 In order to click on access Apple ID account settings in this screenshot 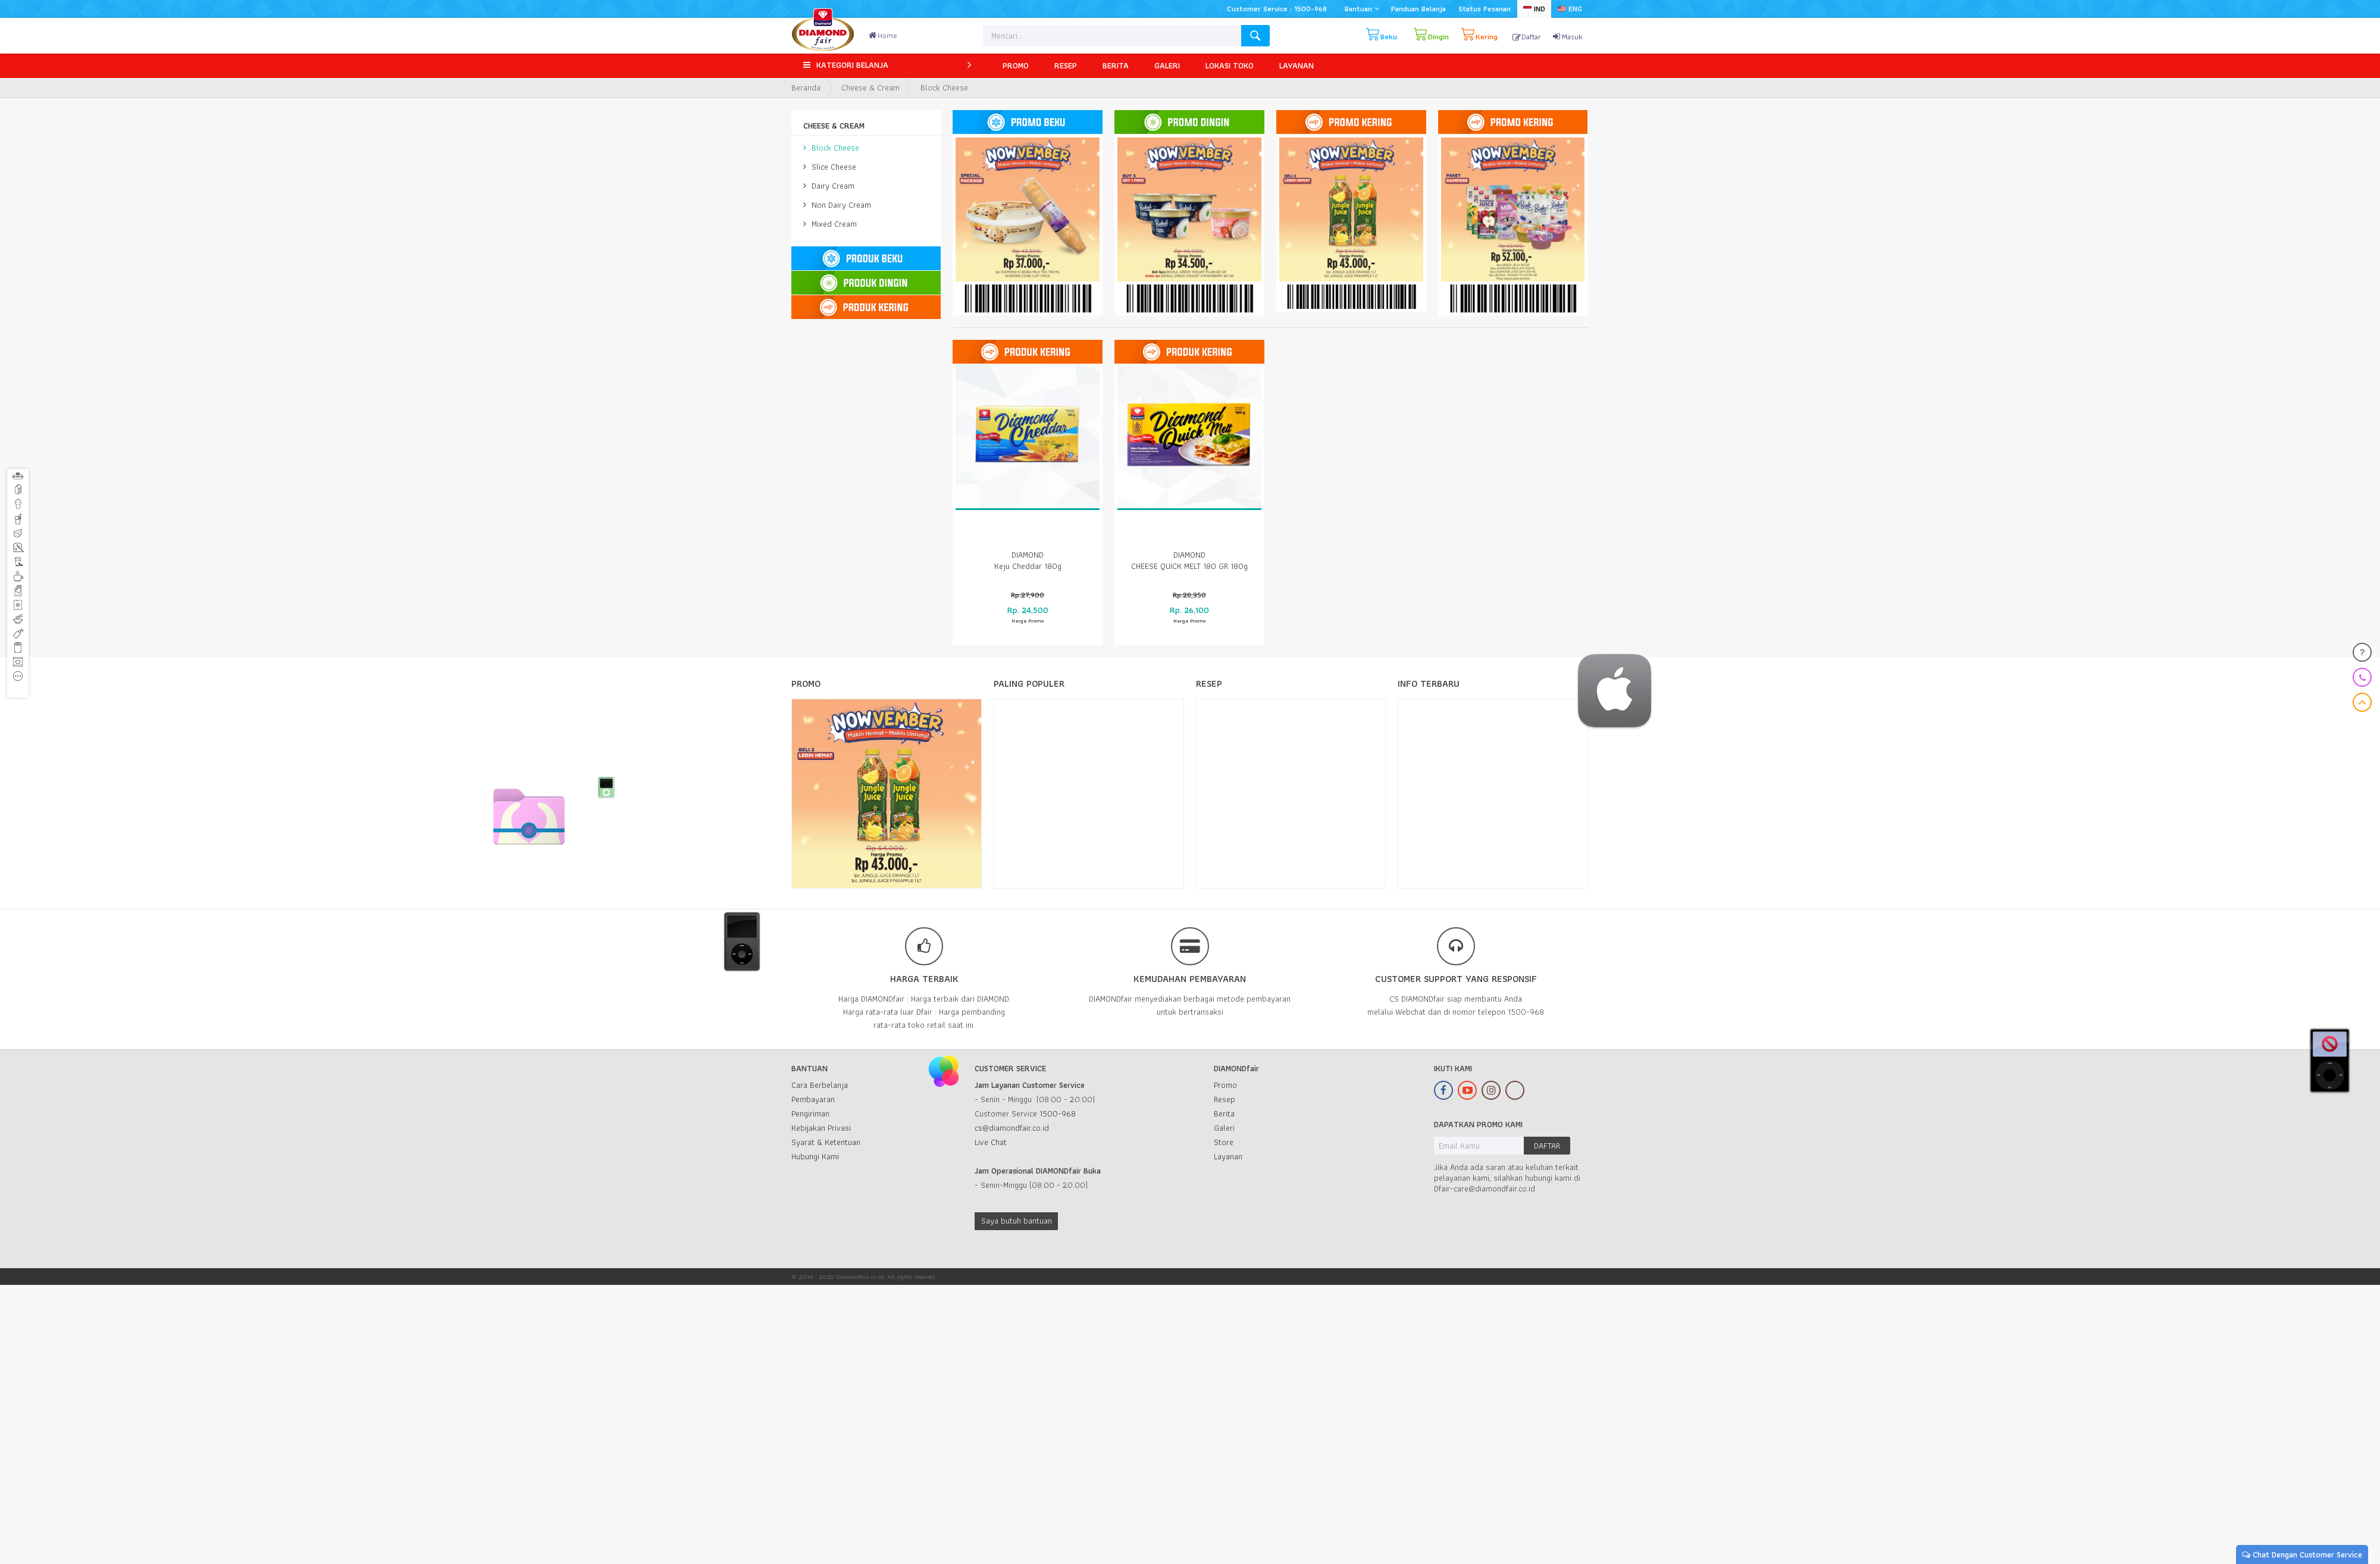, I will do `click(1614, 690)`.